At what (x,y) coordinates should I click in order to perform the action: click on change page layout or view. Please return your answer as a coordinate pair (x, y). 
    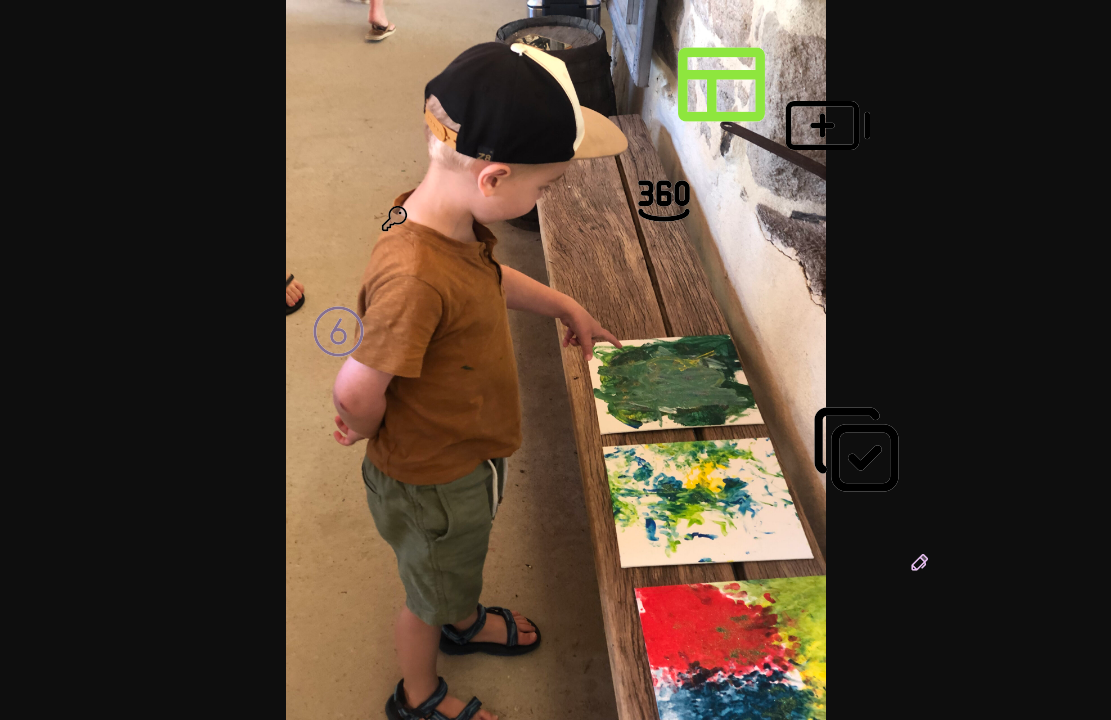
    Looking at the image, I should click on (721, 84).